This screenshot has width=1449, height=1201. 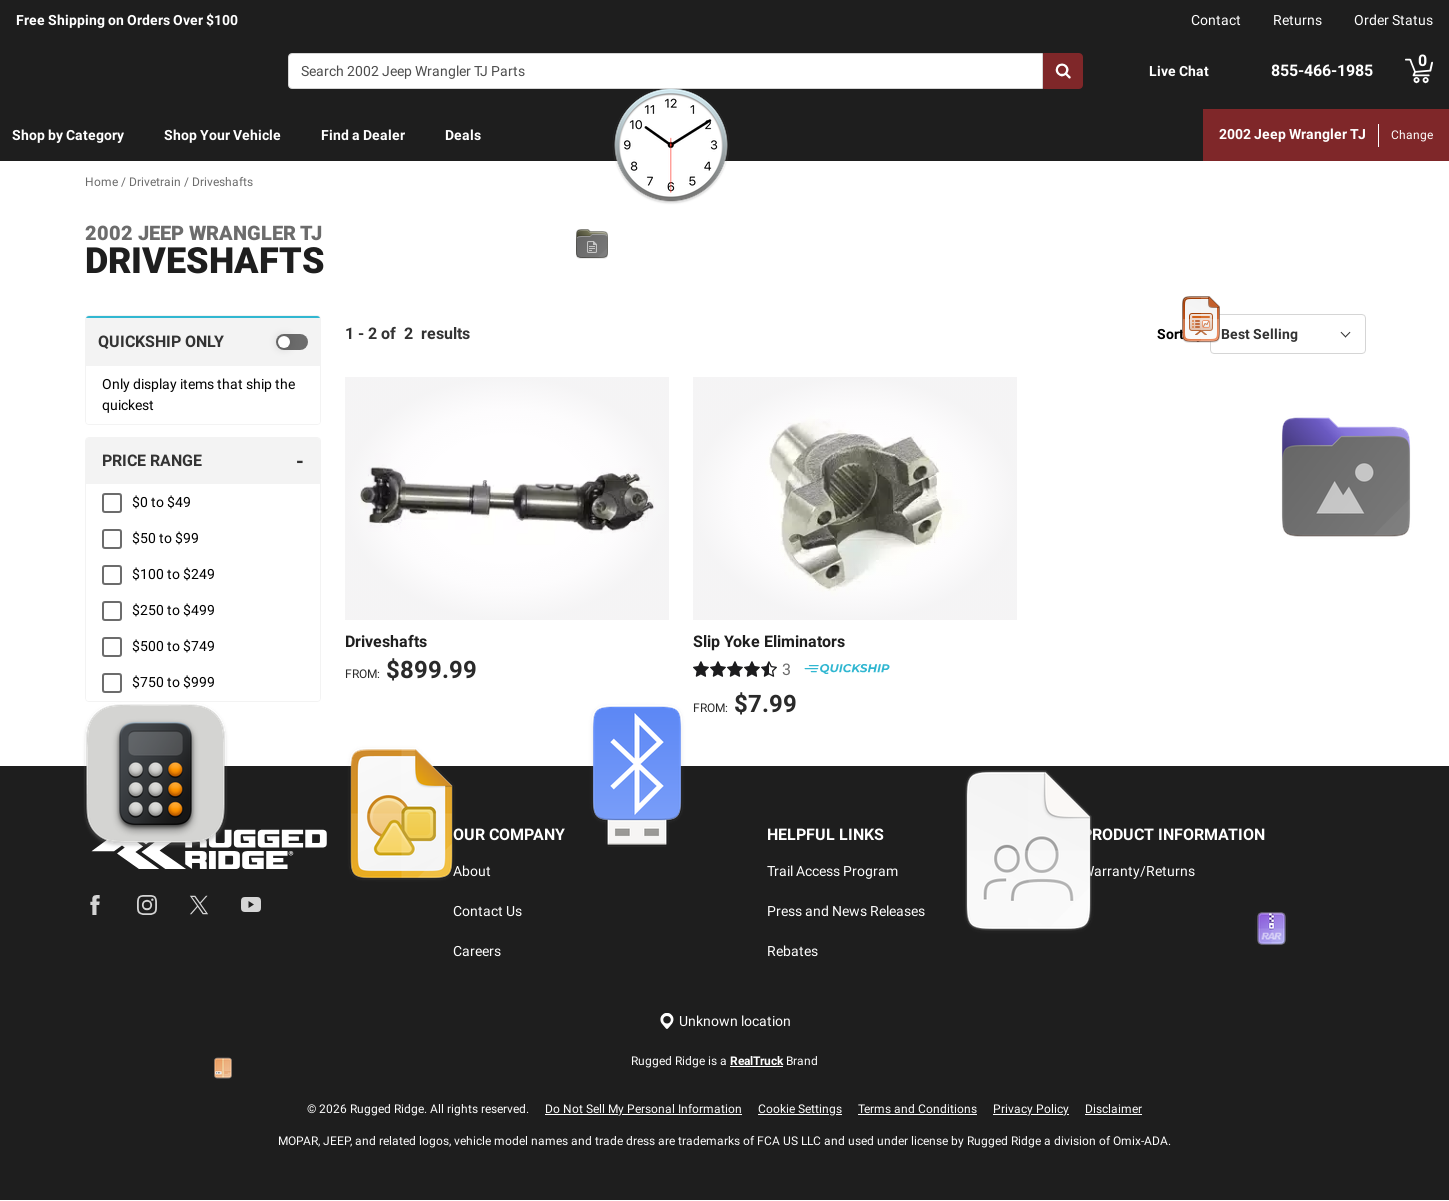 What do you see at coordinates (1271, 928) in the screenshot?
I see `a compressed RAR archive file` at bounding box center [1271, 928].